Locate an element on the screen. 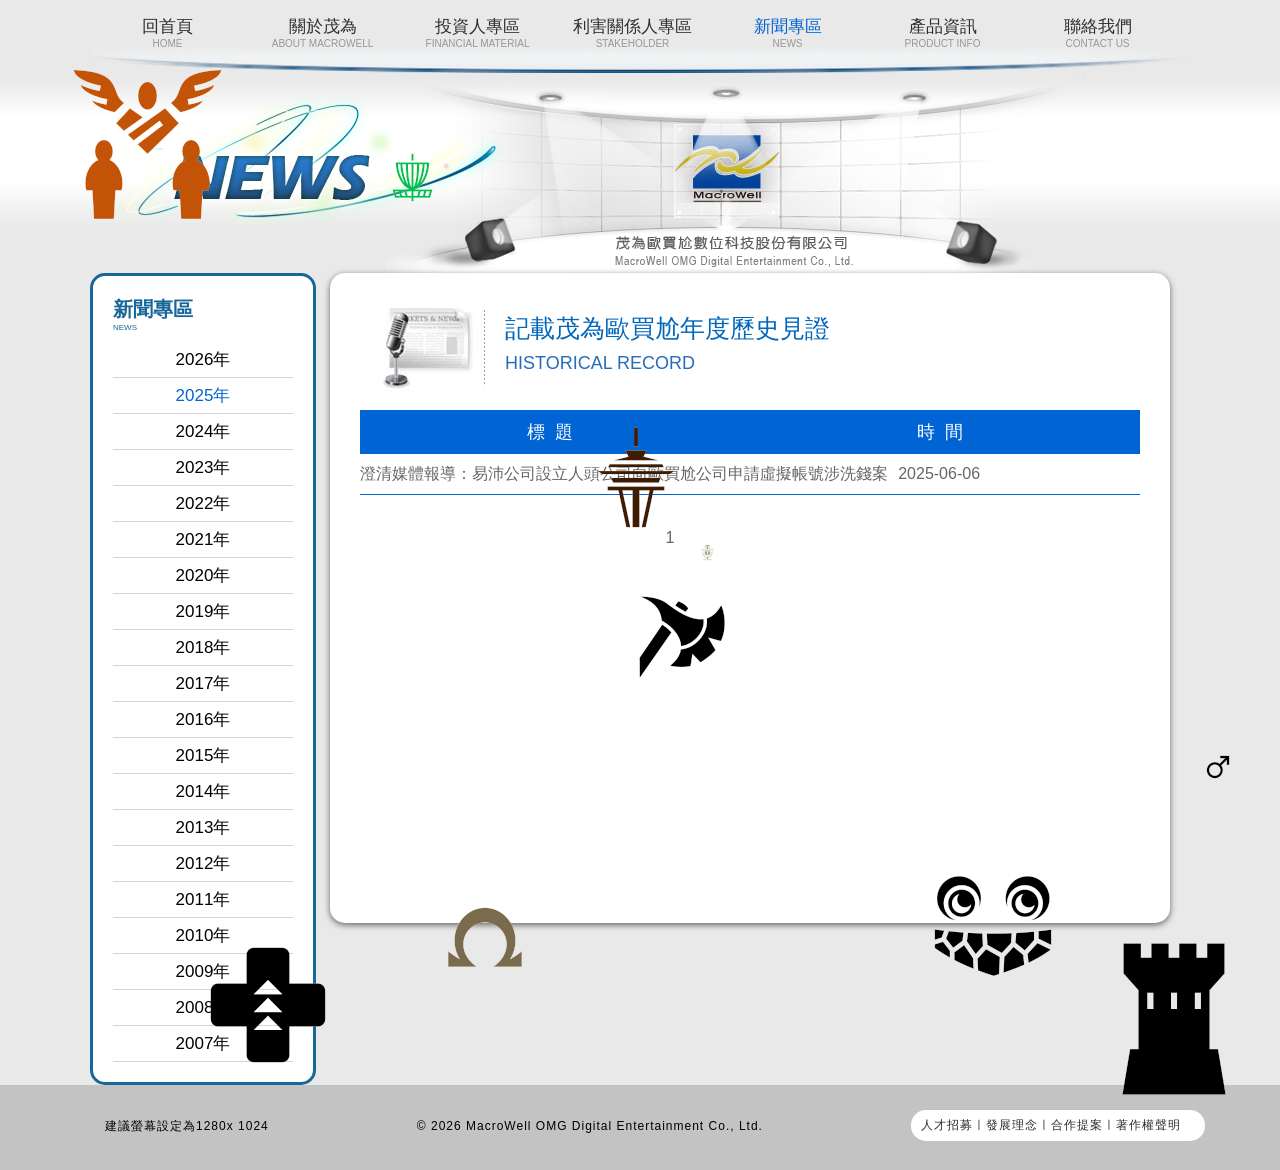 This screenshot has width=1280, height=1170. view castle or fortress location is located at coordinates (1174, 1018).